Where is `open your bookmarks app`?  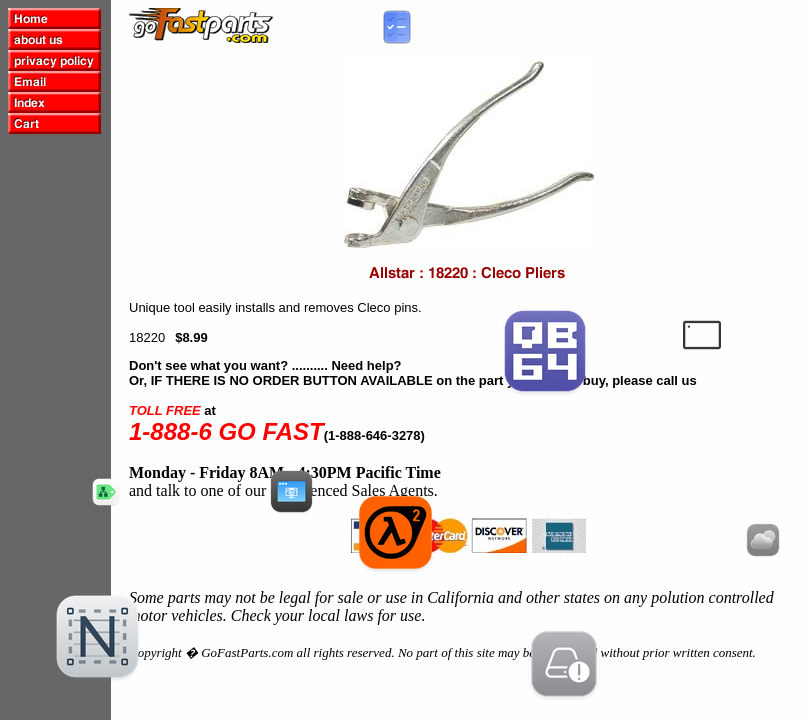 open your bookmarks app is located at coordinates (397, 27).